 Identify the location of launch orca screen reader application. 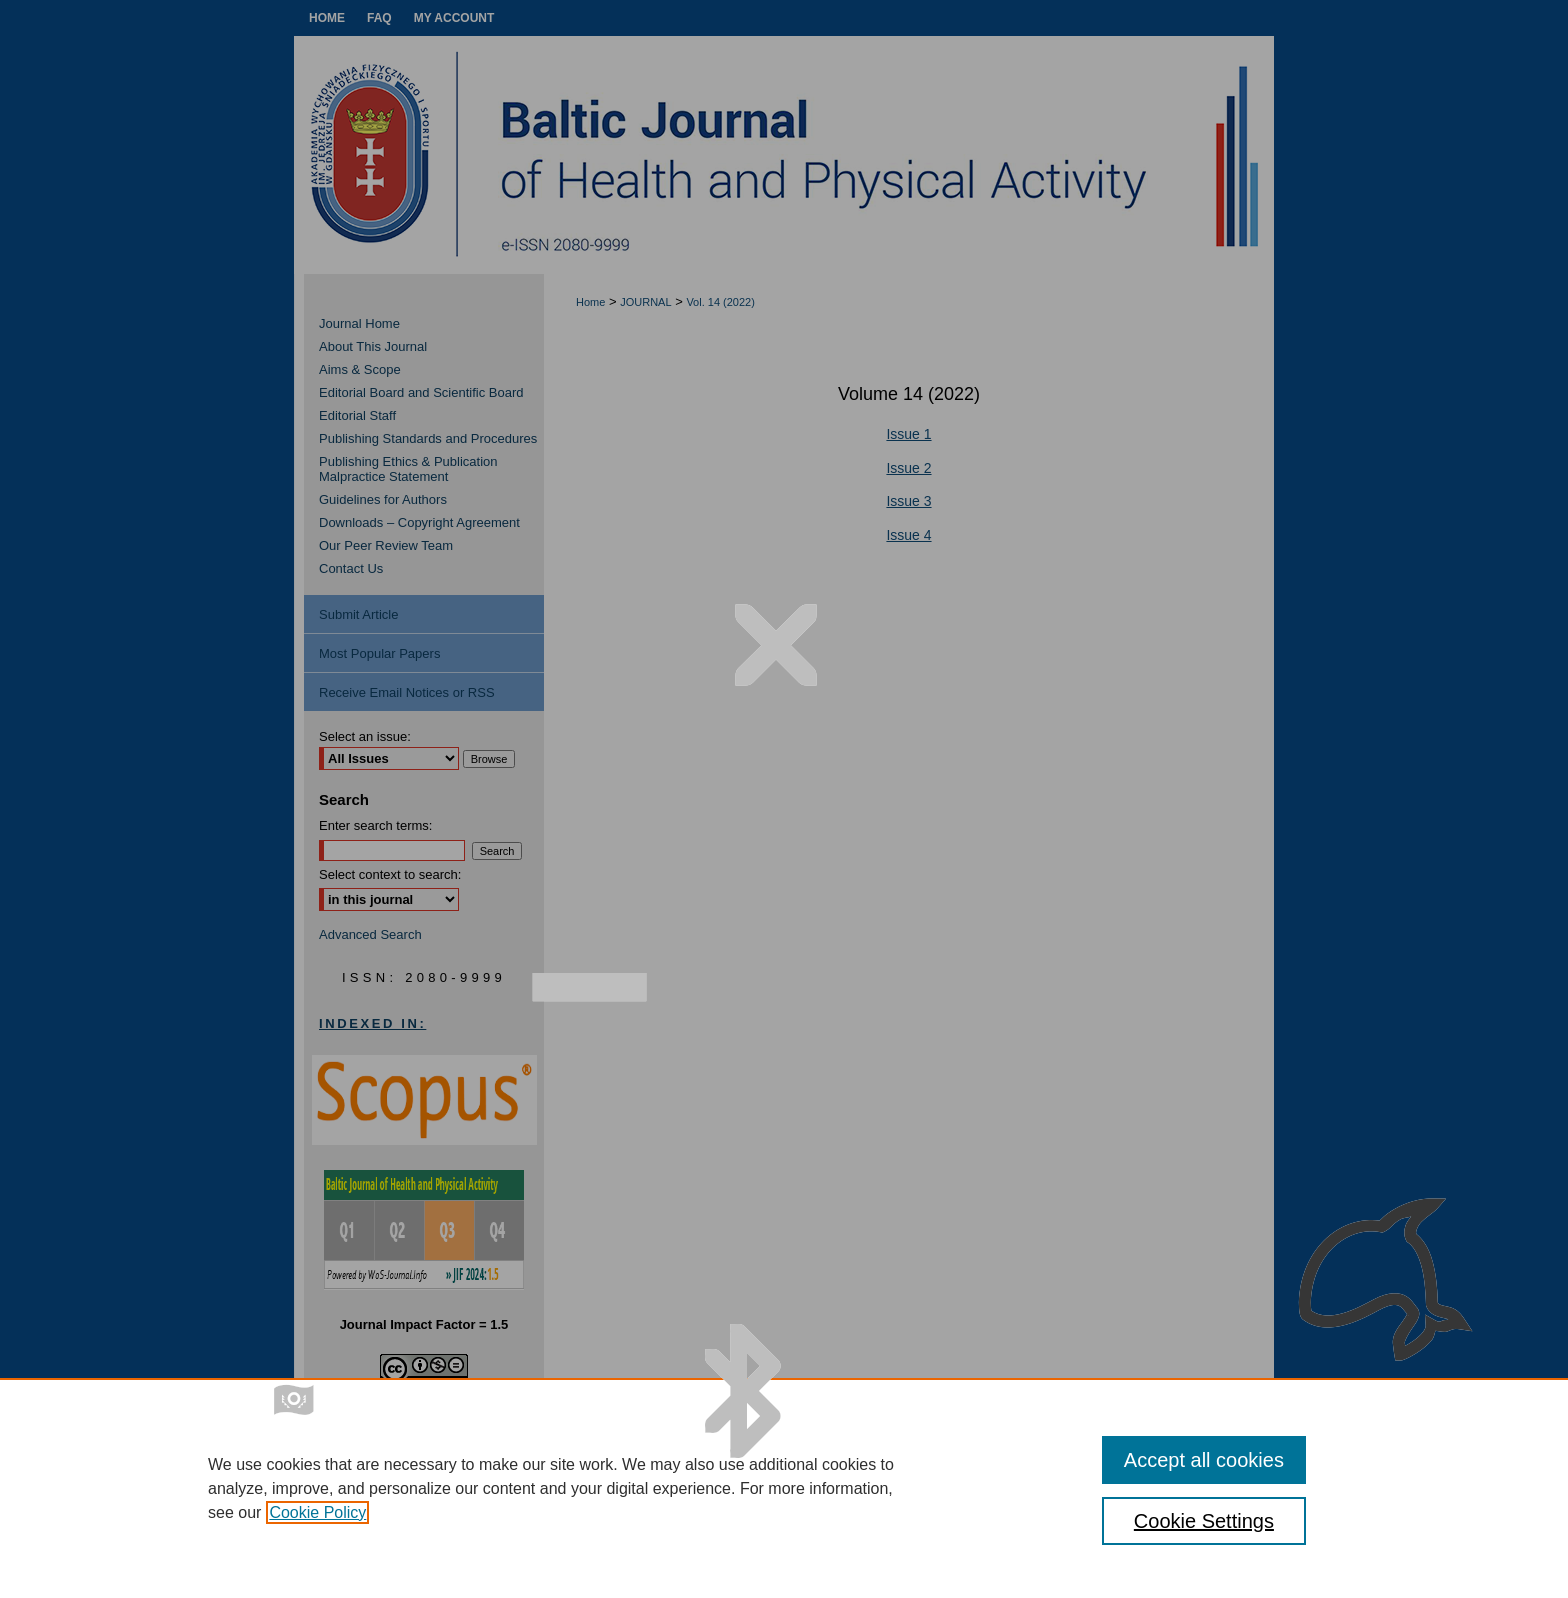
(1382, 1279).